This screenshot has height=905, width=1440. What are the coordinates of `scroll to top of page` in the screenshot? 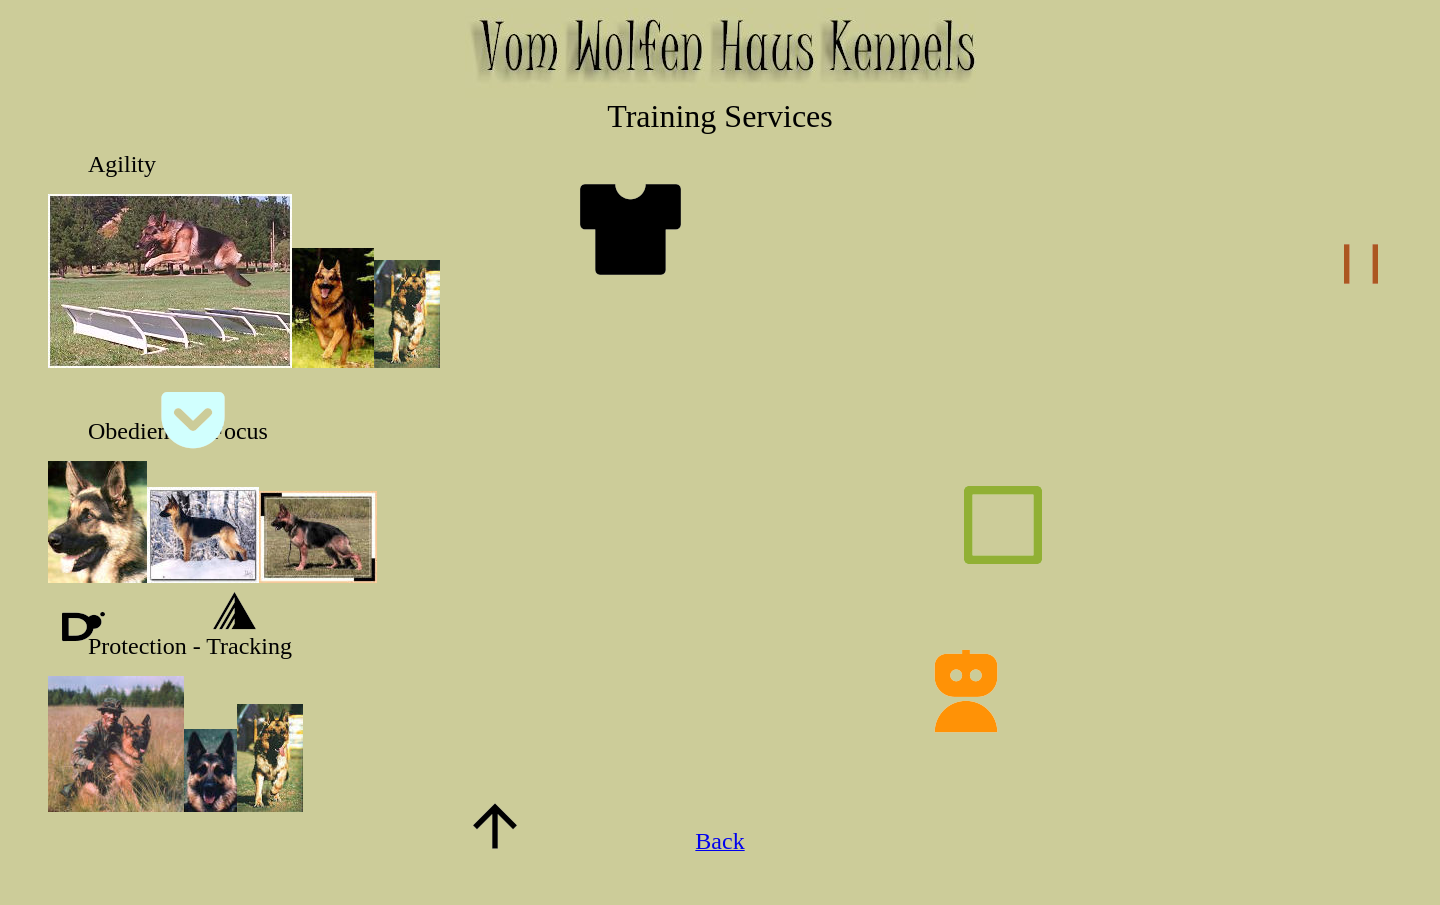 It's located at (495, 826).